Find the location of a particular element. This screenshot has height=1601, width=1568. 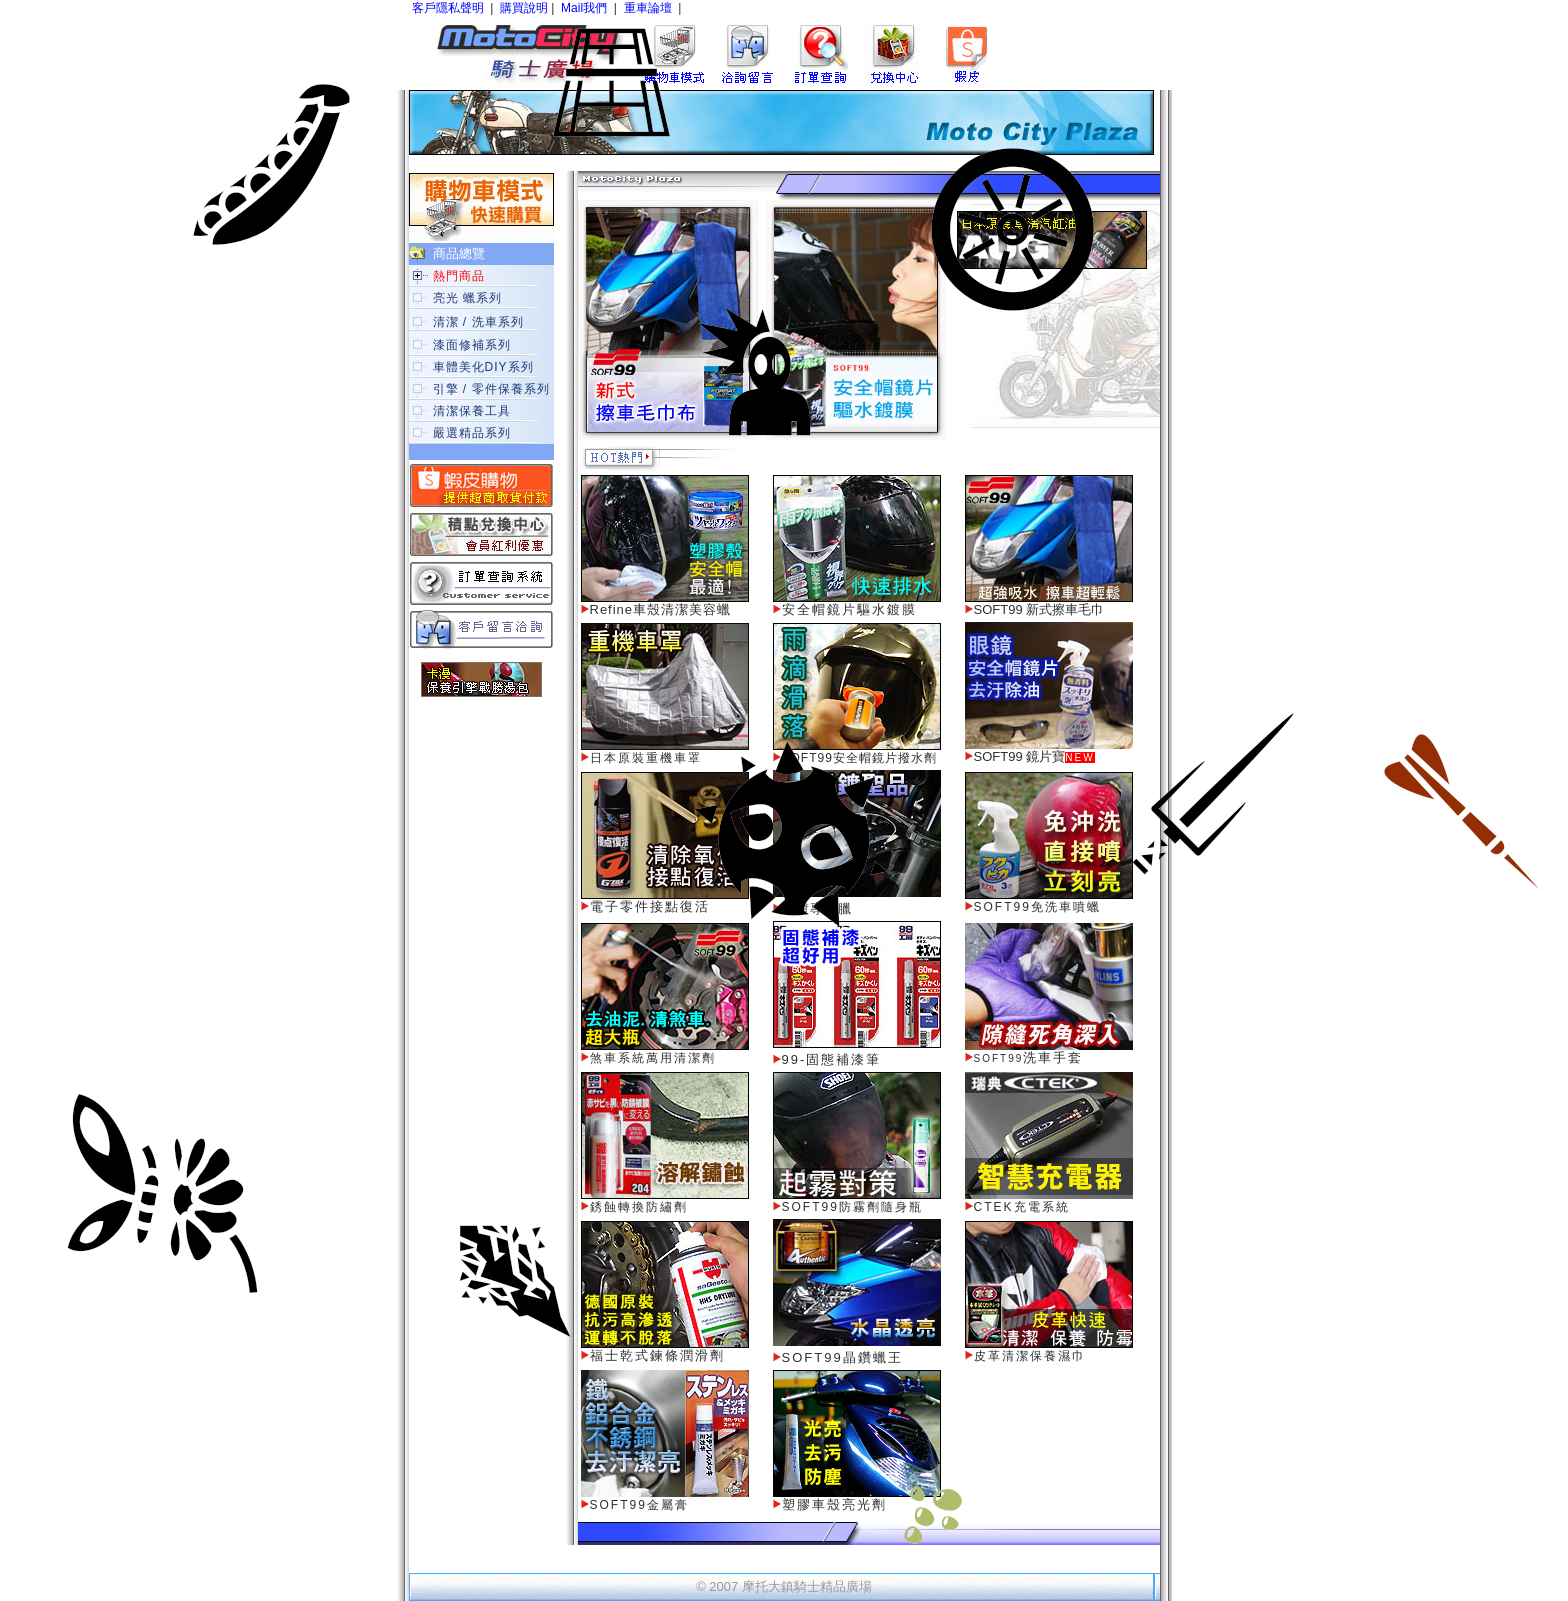

select ice spear ability or spell is located at coordinates (514, 1280).